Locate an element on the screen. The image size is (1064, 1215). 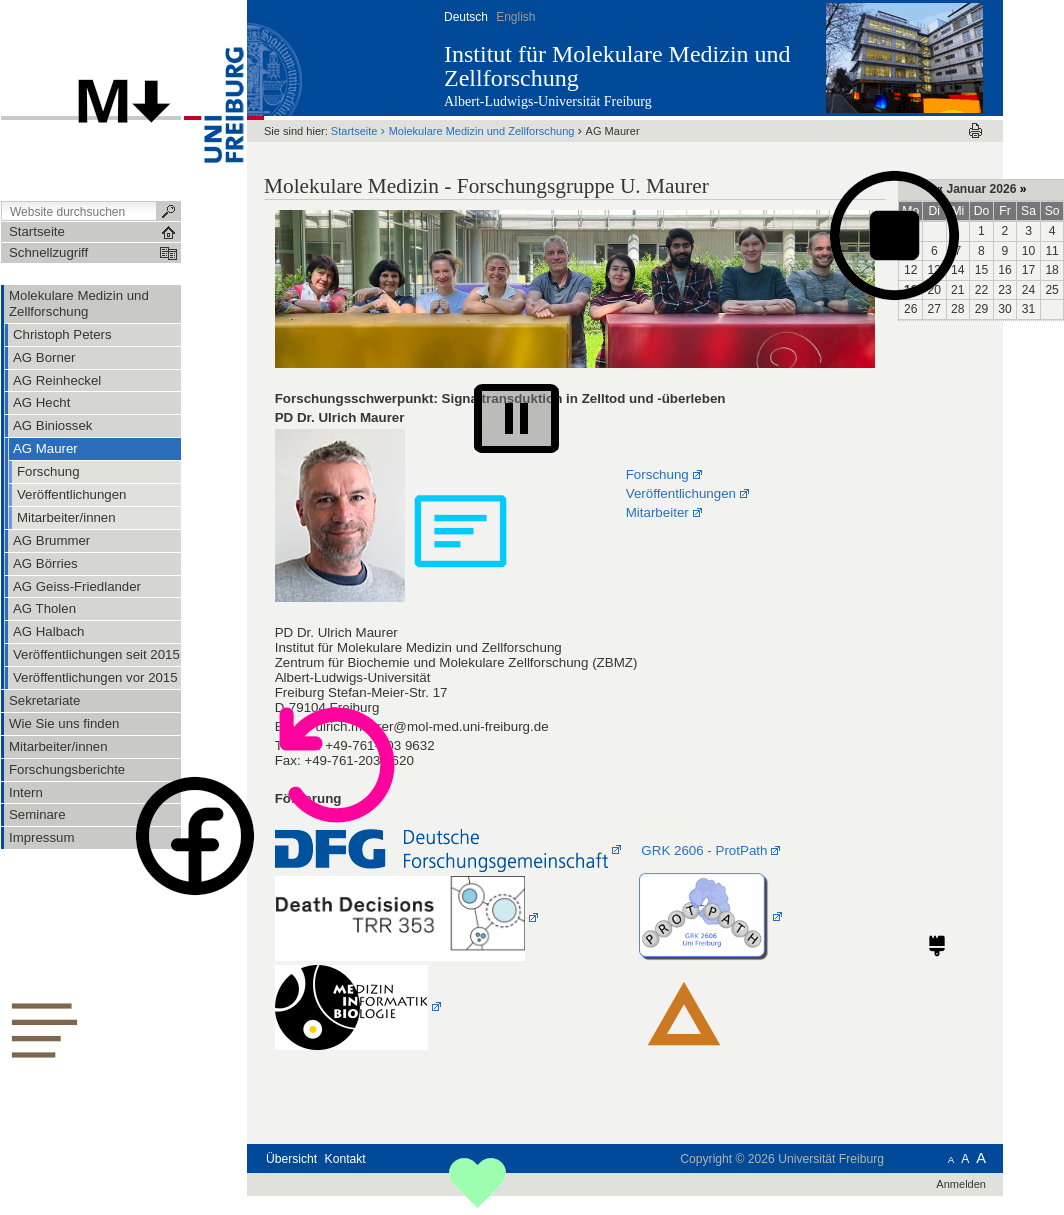
format text using markdown is located at coordinates (124, 99).